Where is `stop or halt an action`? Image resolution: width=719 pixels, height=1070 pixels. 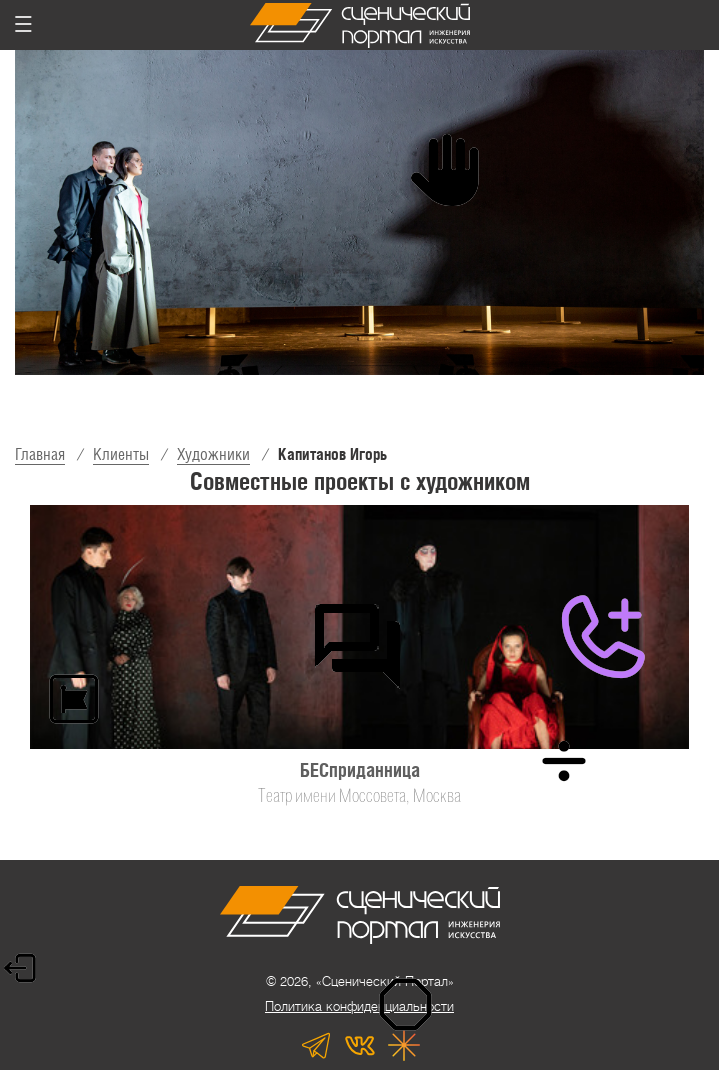 stop or halt an action is located at coordinates (447, 170).